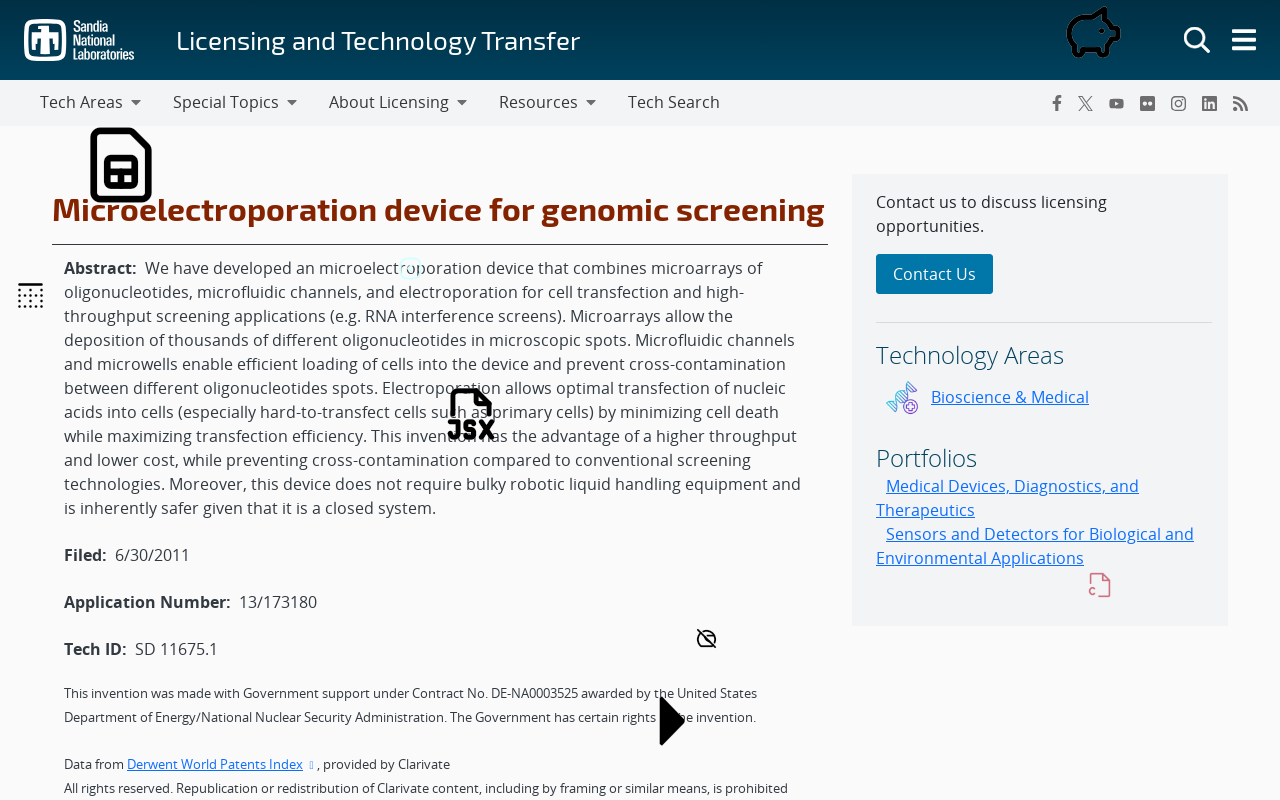 This screenshot has height=800, width=1280. What do you see at coordinates (1100, 585) in the screenshot?
I see `open a C programming language file` at bounding box center [1100, 585].